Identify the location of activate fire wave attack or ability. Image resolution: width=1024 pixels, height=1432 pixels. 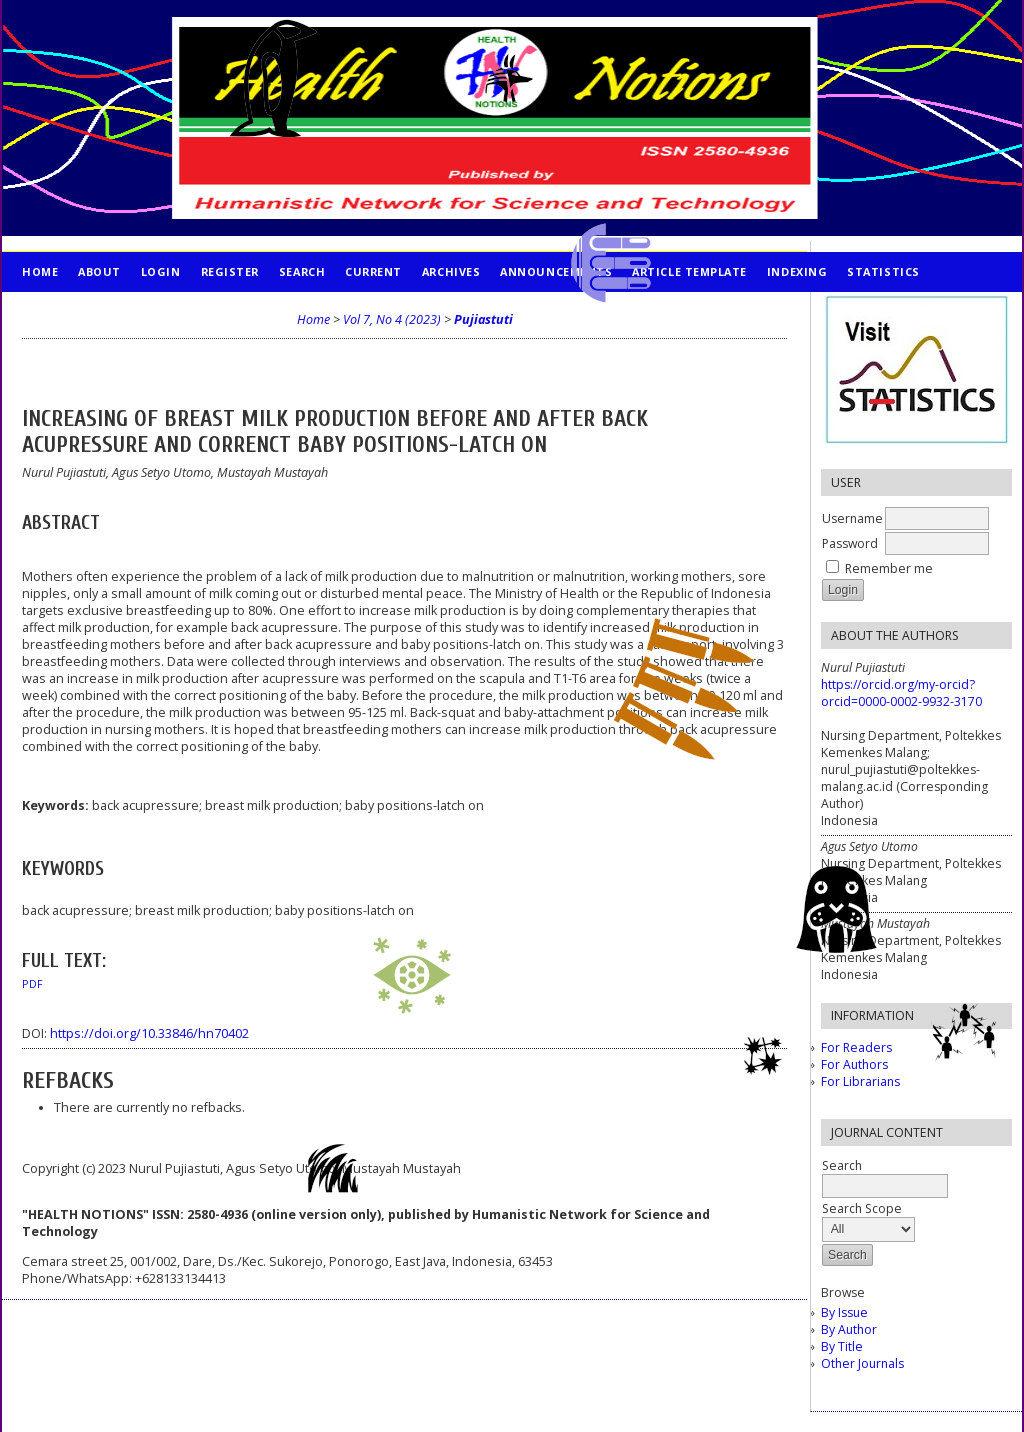
(332, 1167).